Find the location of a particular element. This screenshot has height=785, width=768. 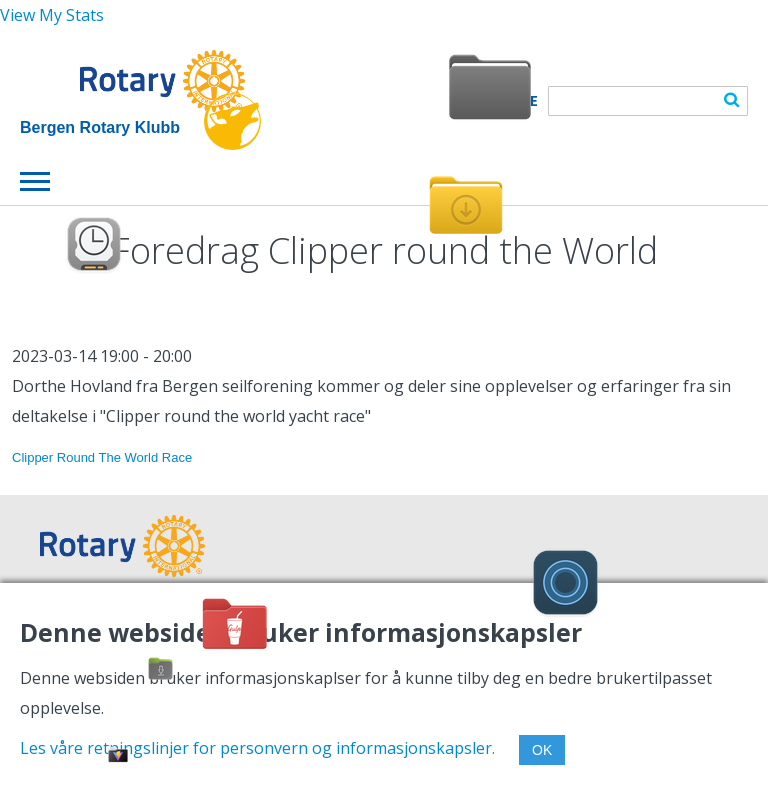

open your downloads folder is located at coordinates (160, 668).